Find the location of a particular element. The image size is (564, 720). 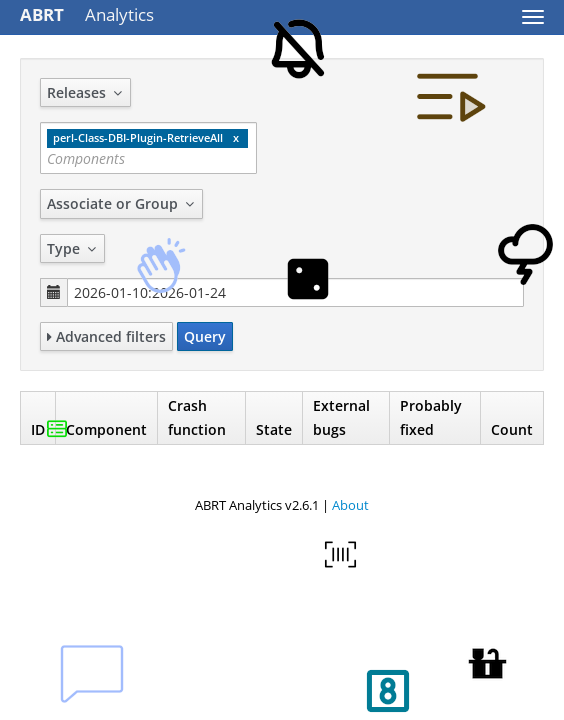

select or input the number eight is located at coordinates (388, 691).